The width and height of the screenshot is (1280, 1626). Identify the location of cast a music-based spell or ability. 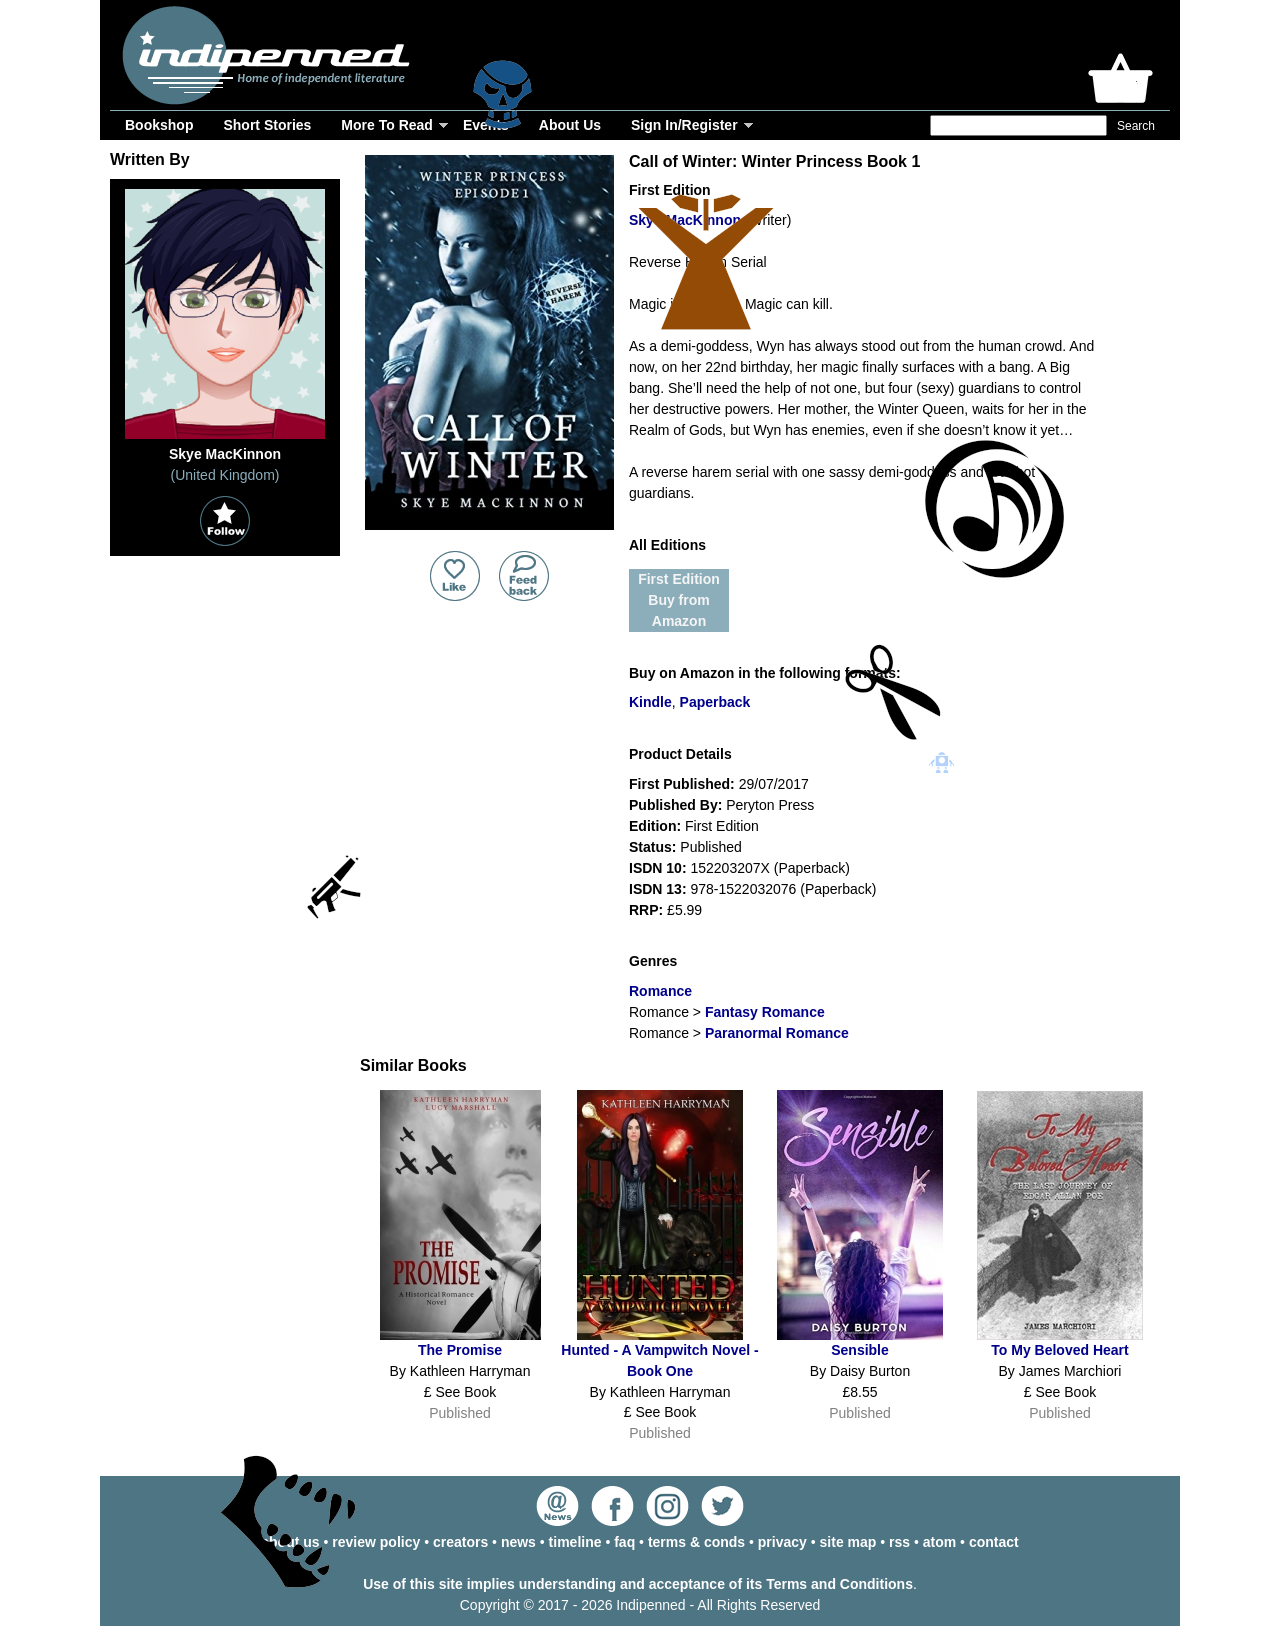
(994, 509).